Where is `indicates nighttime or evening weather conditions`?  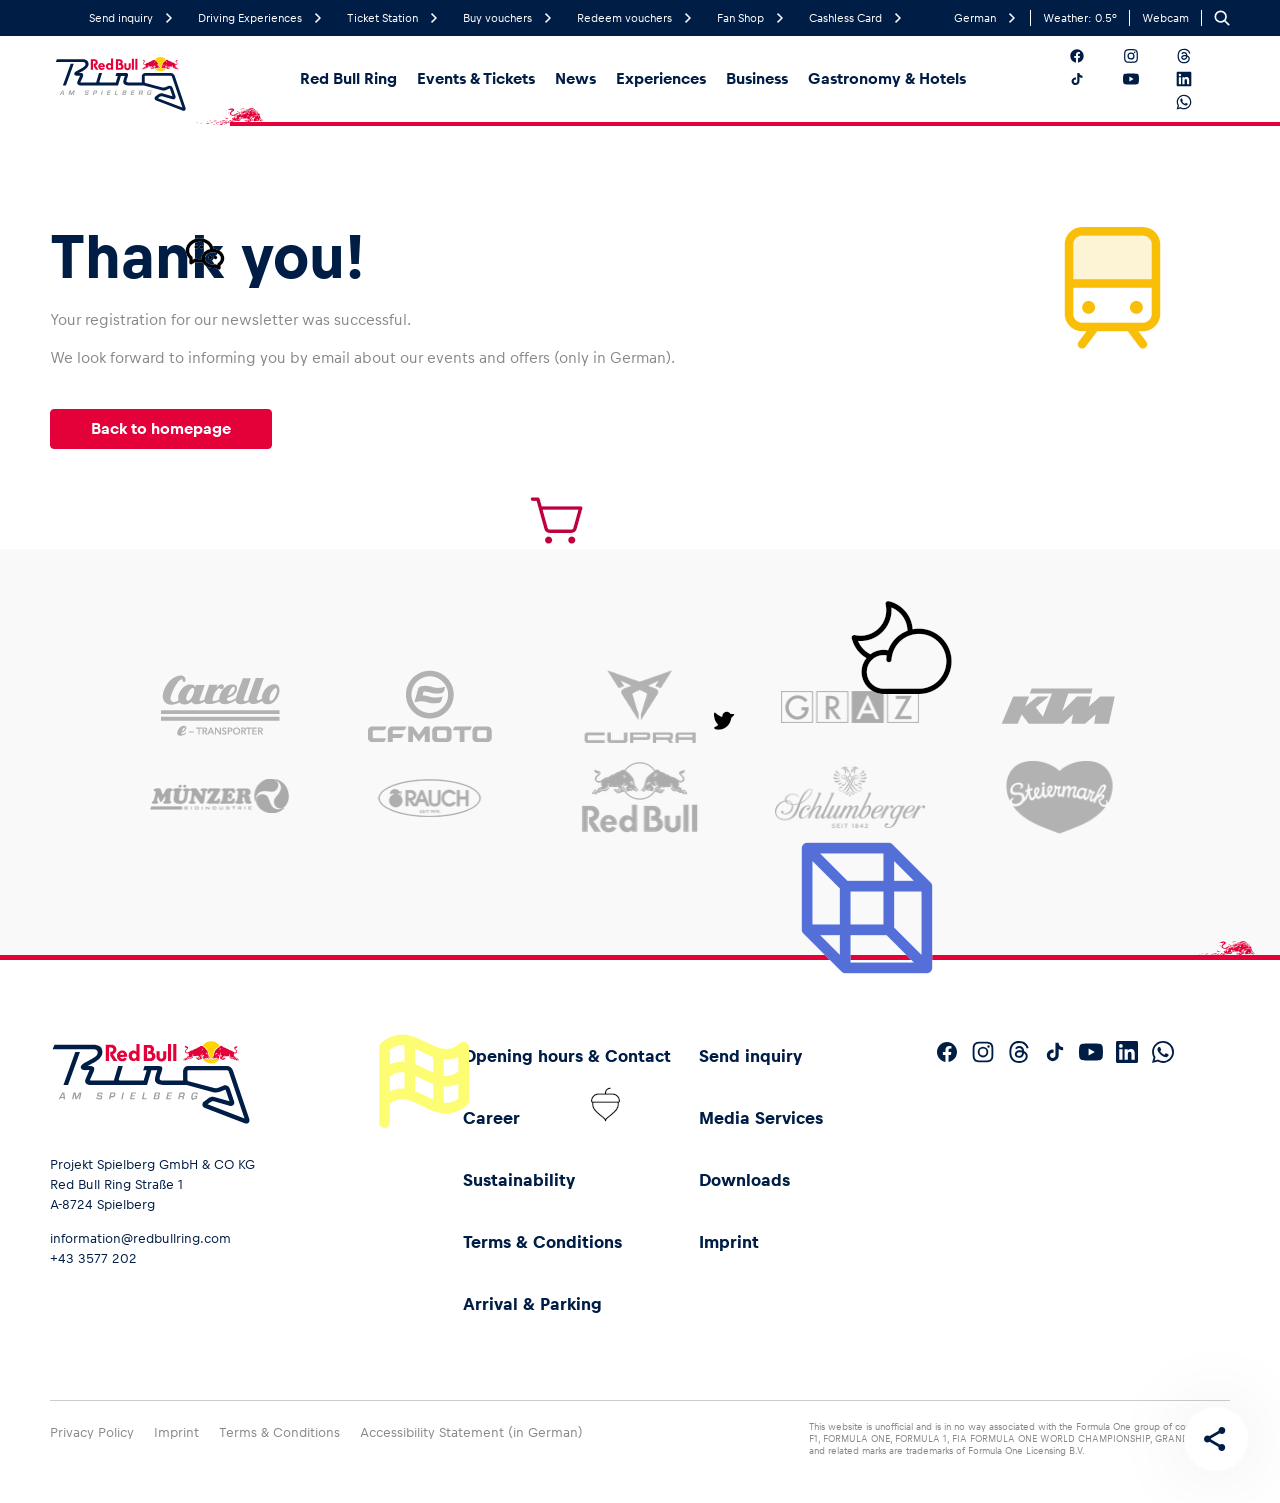 indicates nighttime or evening weather conditions is located at coordinates (899, 652).